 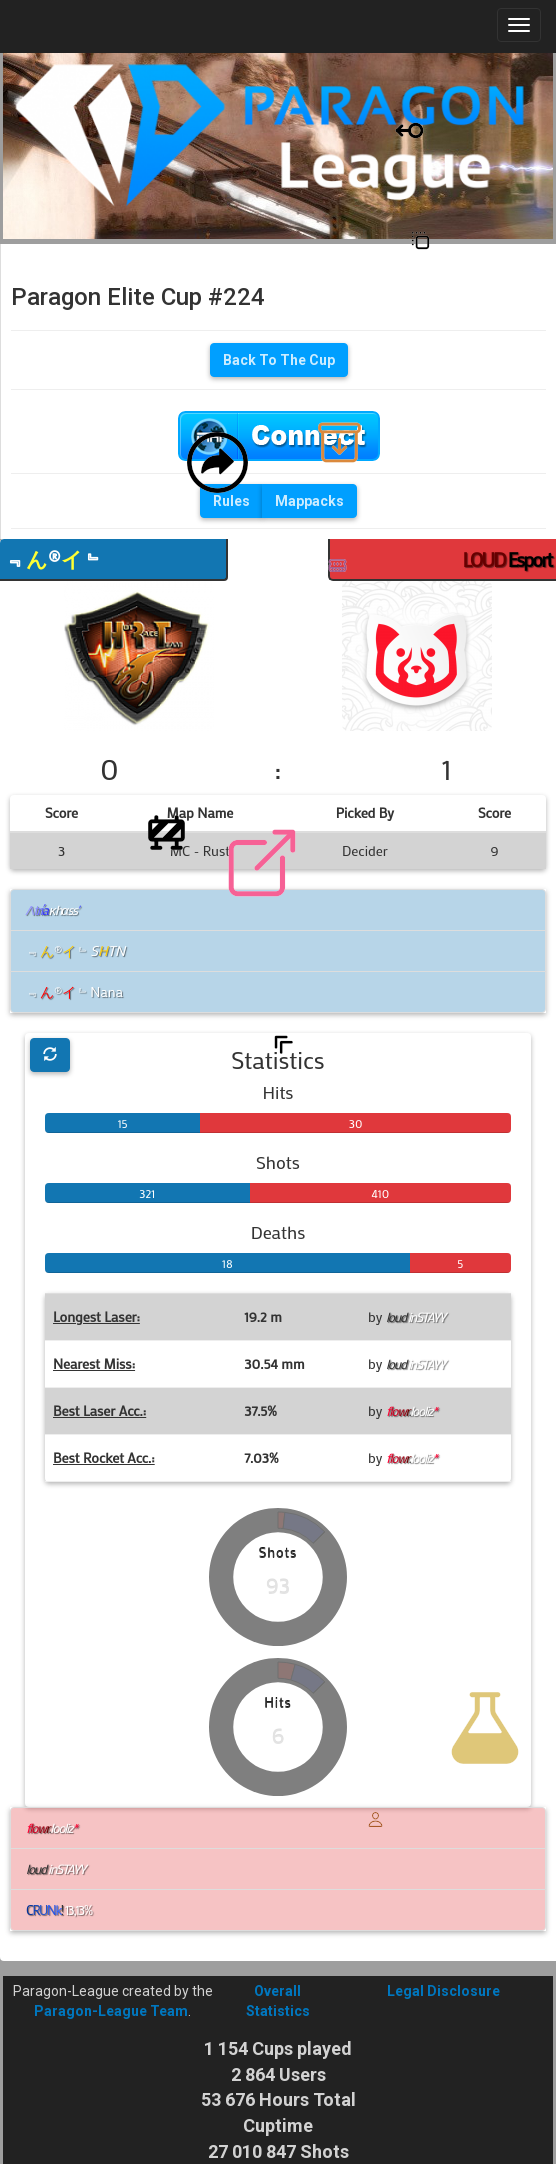 What do you see at coordinates (166, 831) in the screenshot?
I see `indicates a blocked or restricted area` at bounding box center [166, 831].